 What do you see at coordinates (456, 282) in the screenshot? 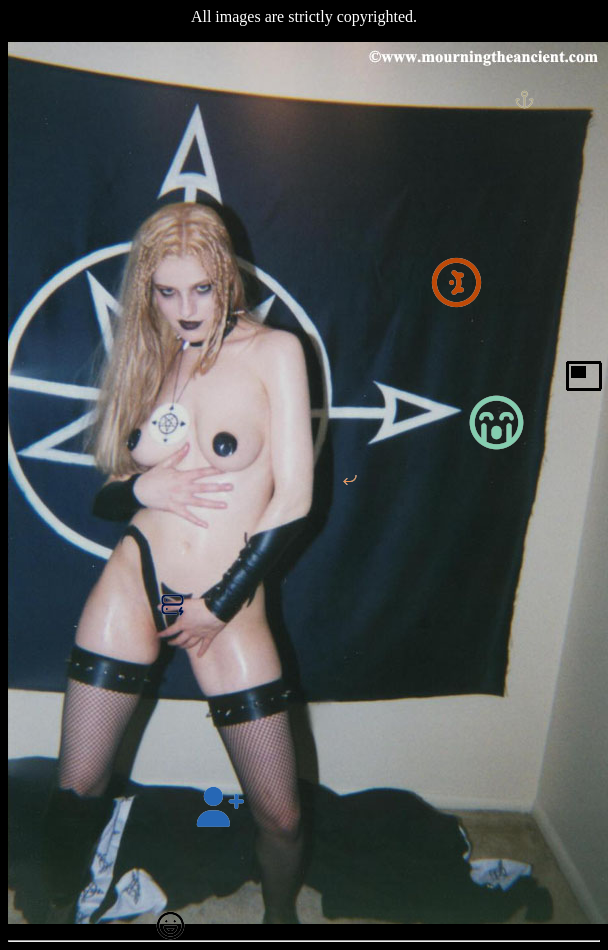
I see `mantine UI library logo` at bounding box center [456, 282].